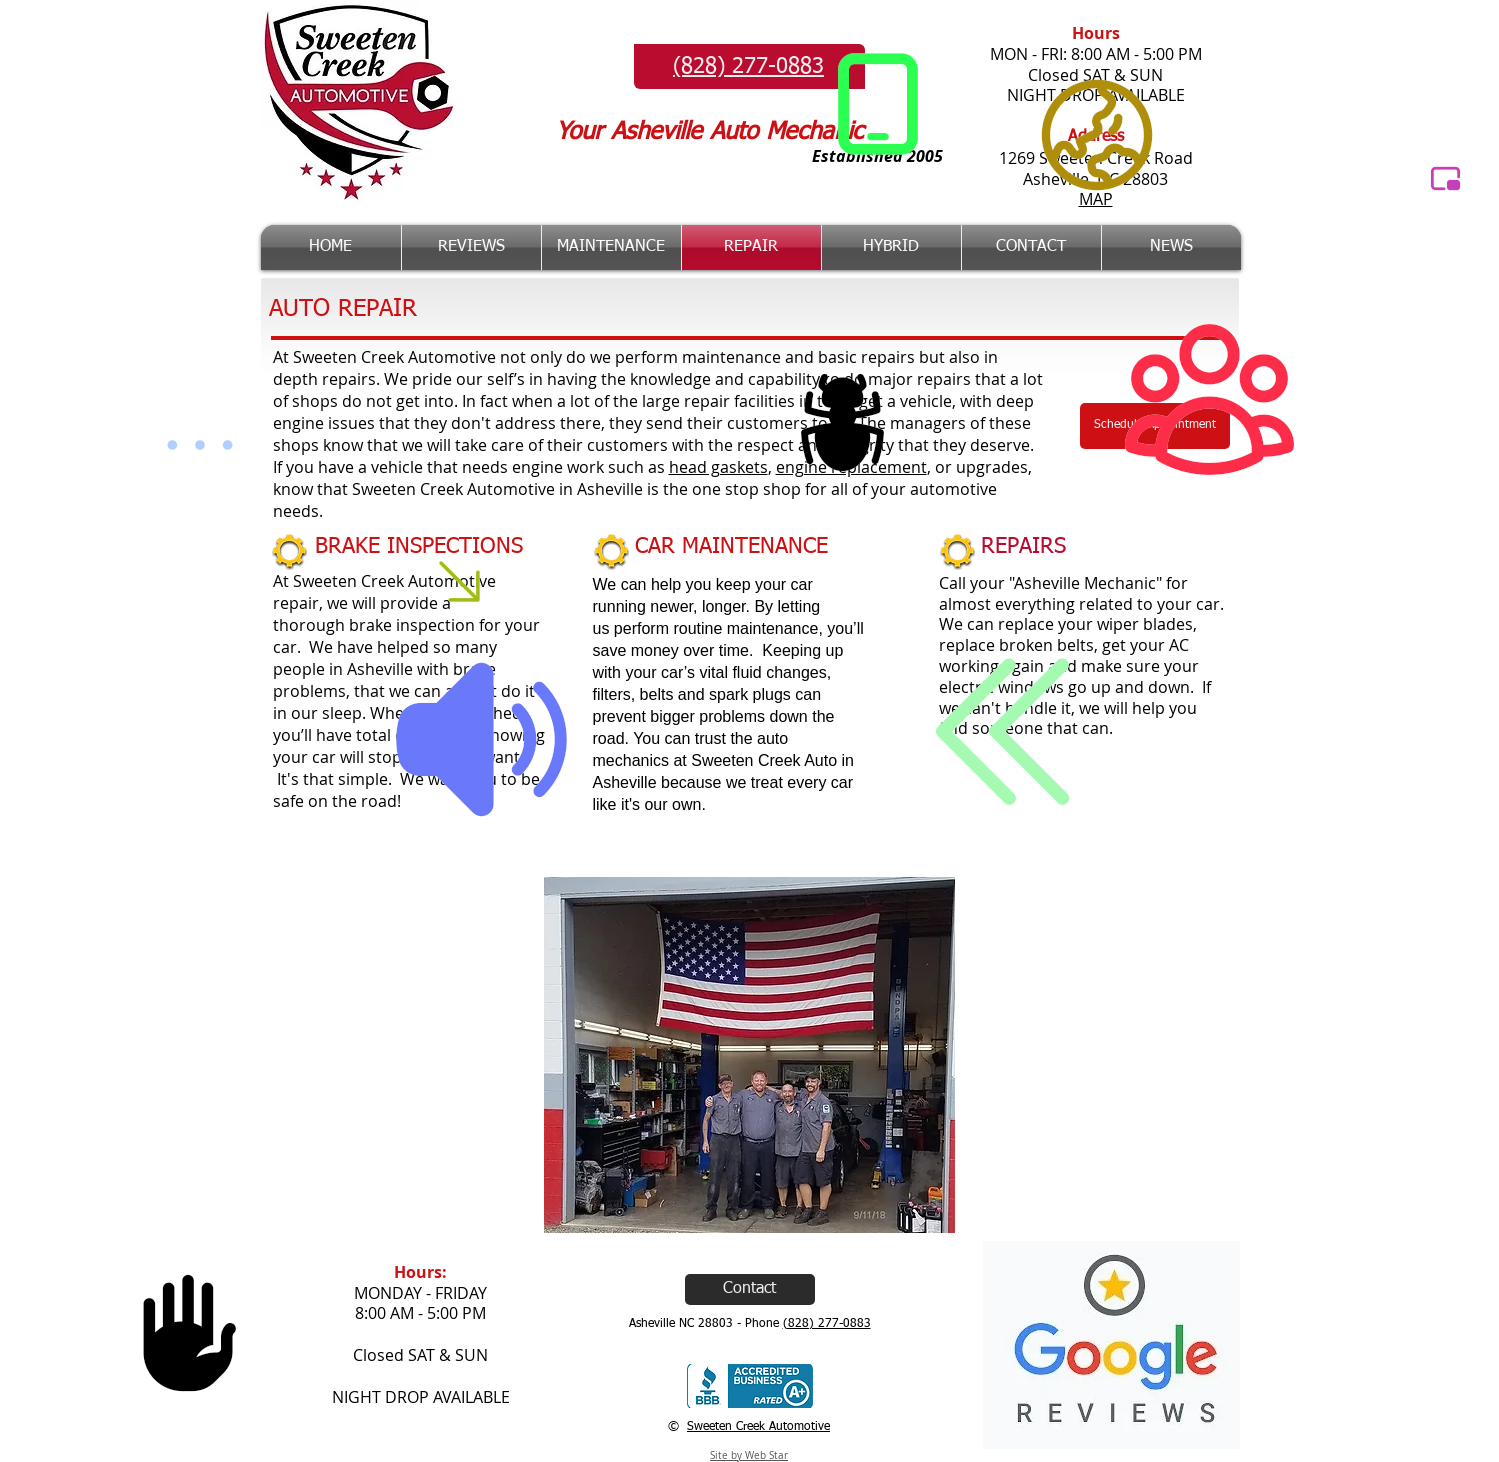 The height and width of the screenshot is (1462, 1499). Describe the element at coordinates (842, 422) in the screenshot. I see `report a bug or issue` at that location.